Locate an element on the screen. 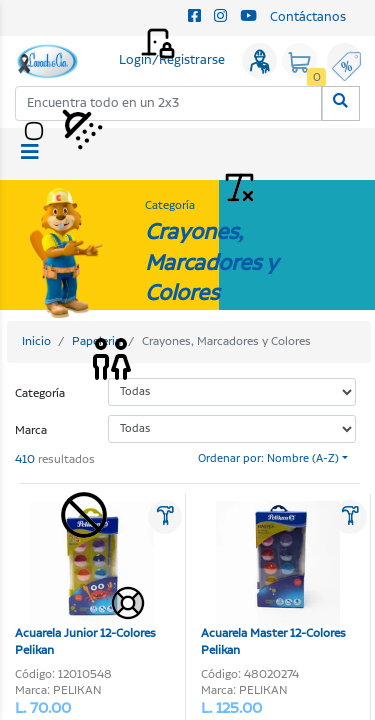 This screenshot has height=720, width=375. placeholder shape for app icons or thumbnails is located at coordinates (34, 131).